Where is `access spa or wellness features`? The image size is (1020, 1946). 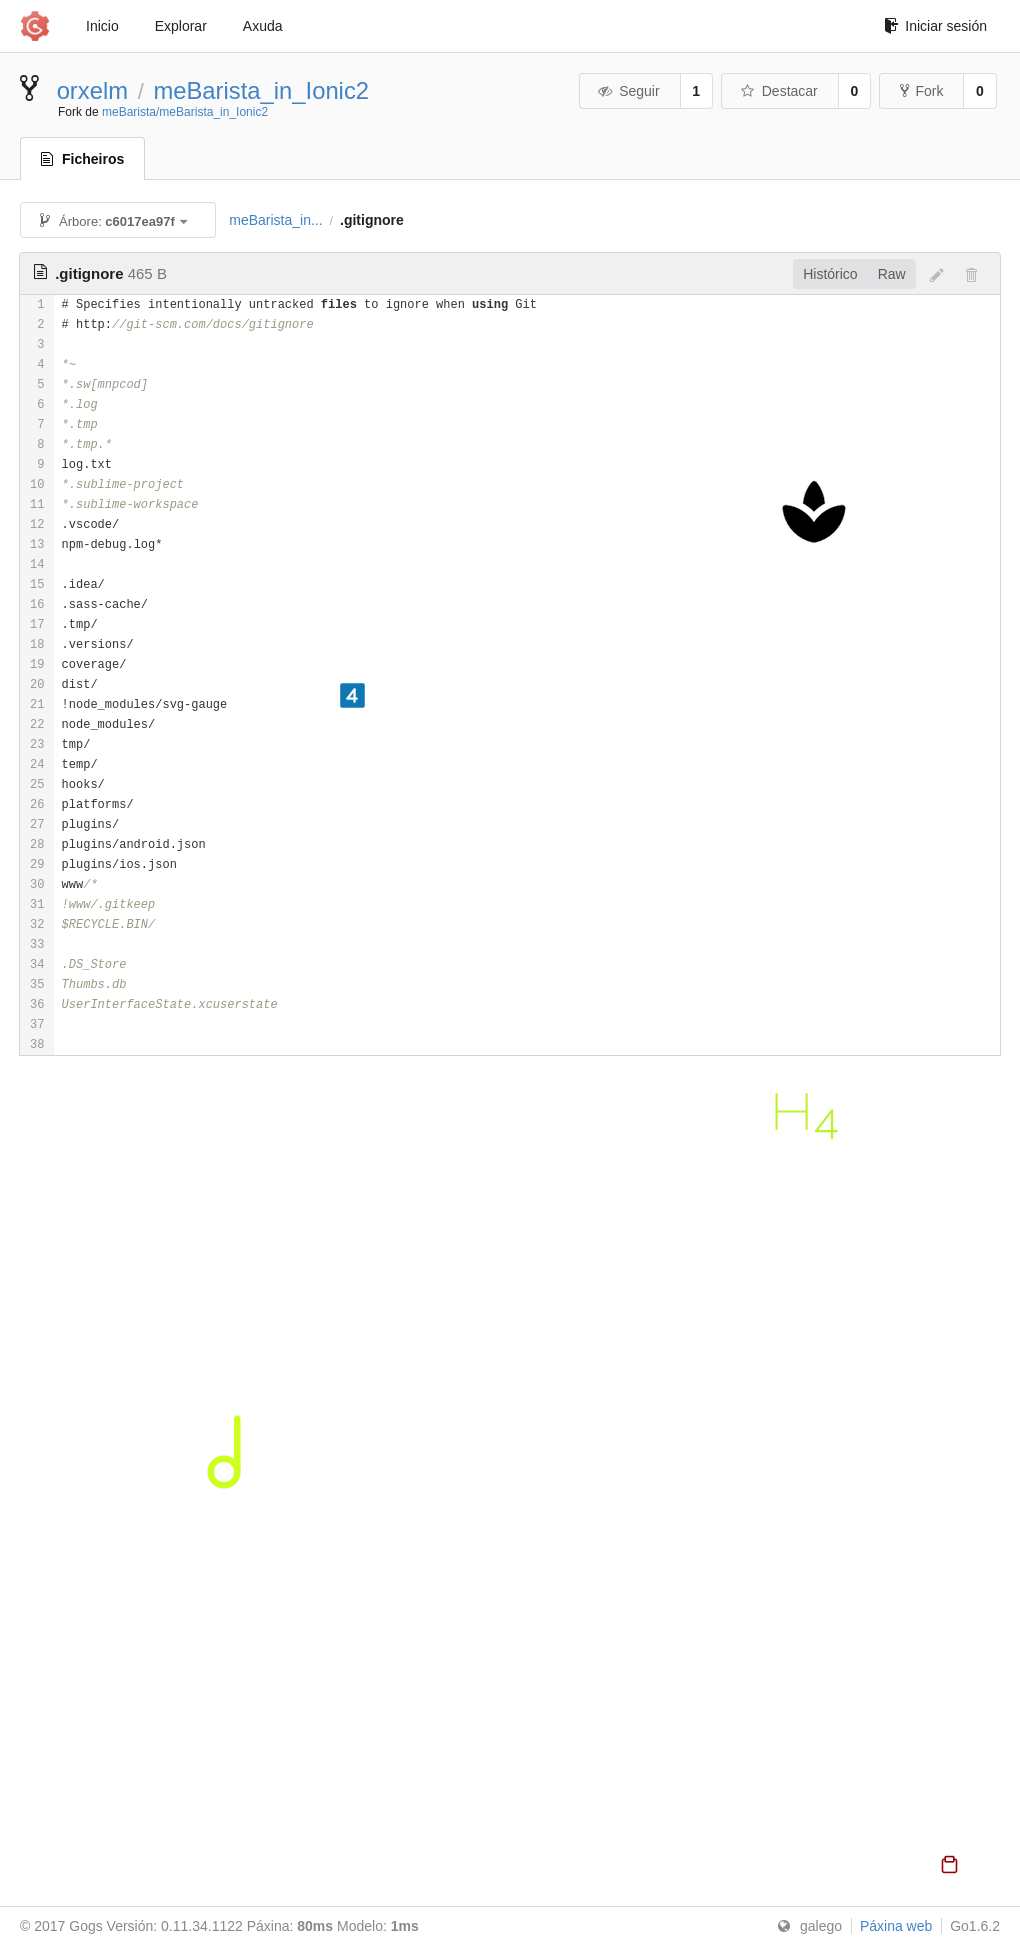
access spa or wellness features is located at coordinates (814, 511).